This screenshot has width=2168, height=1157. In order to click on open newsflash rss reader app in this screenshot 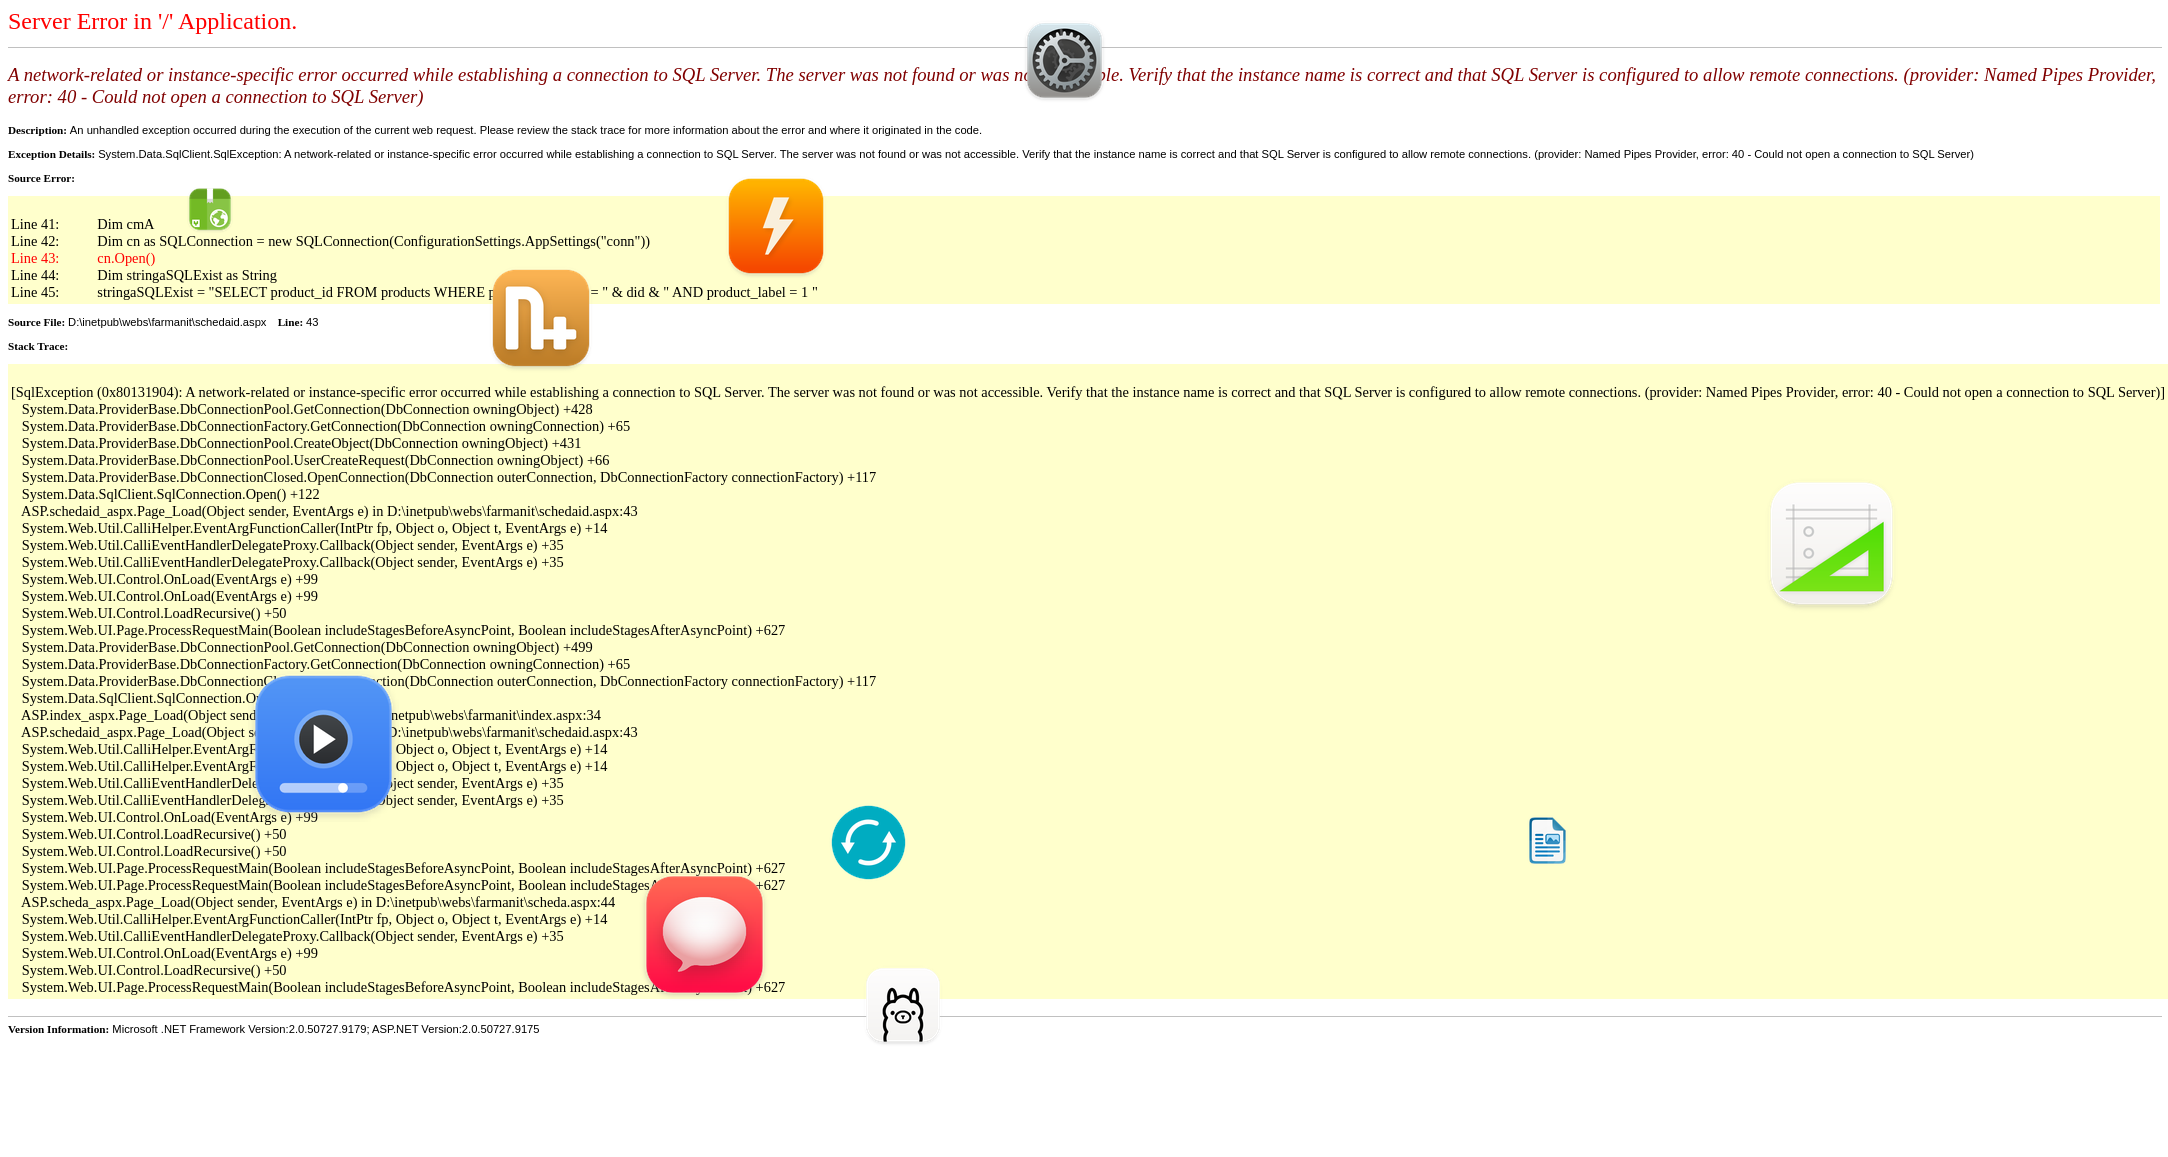, I will do `click(776, 226)`.